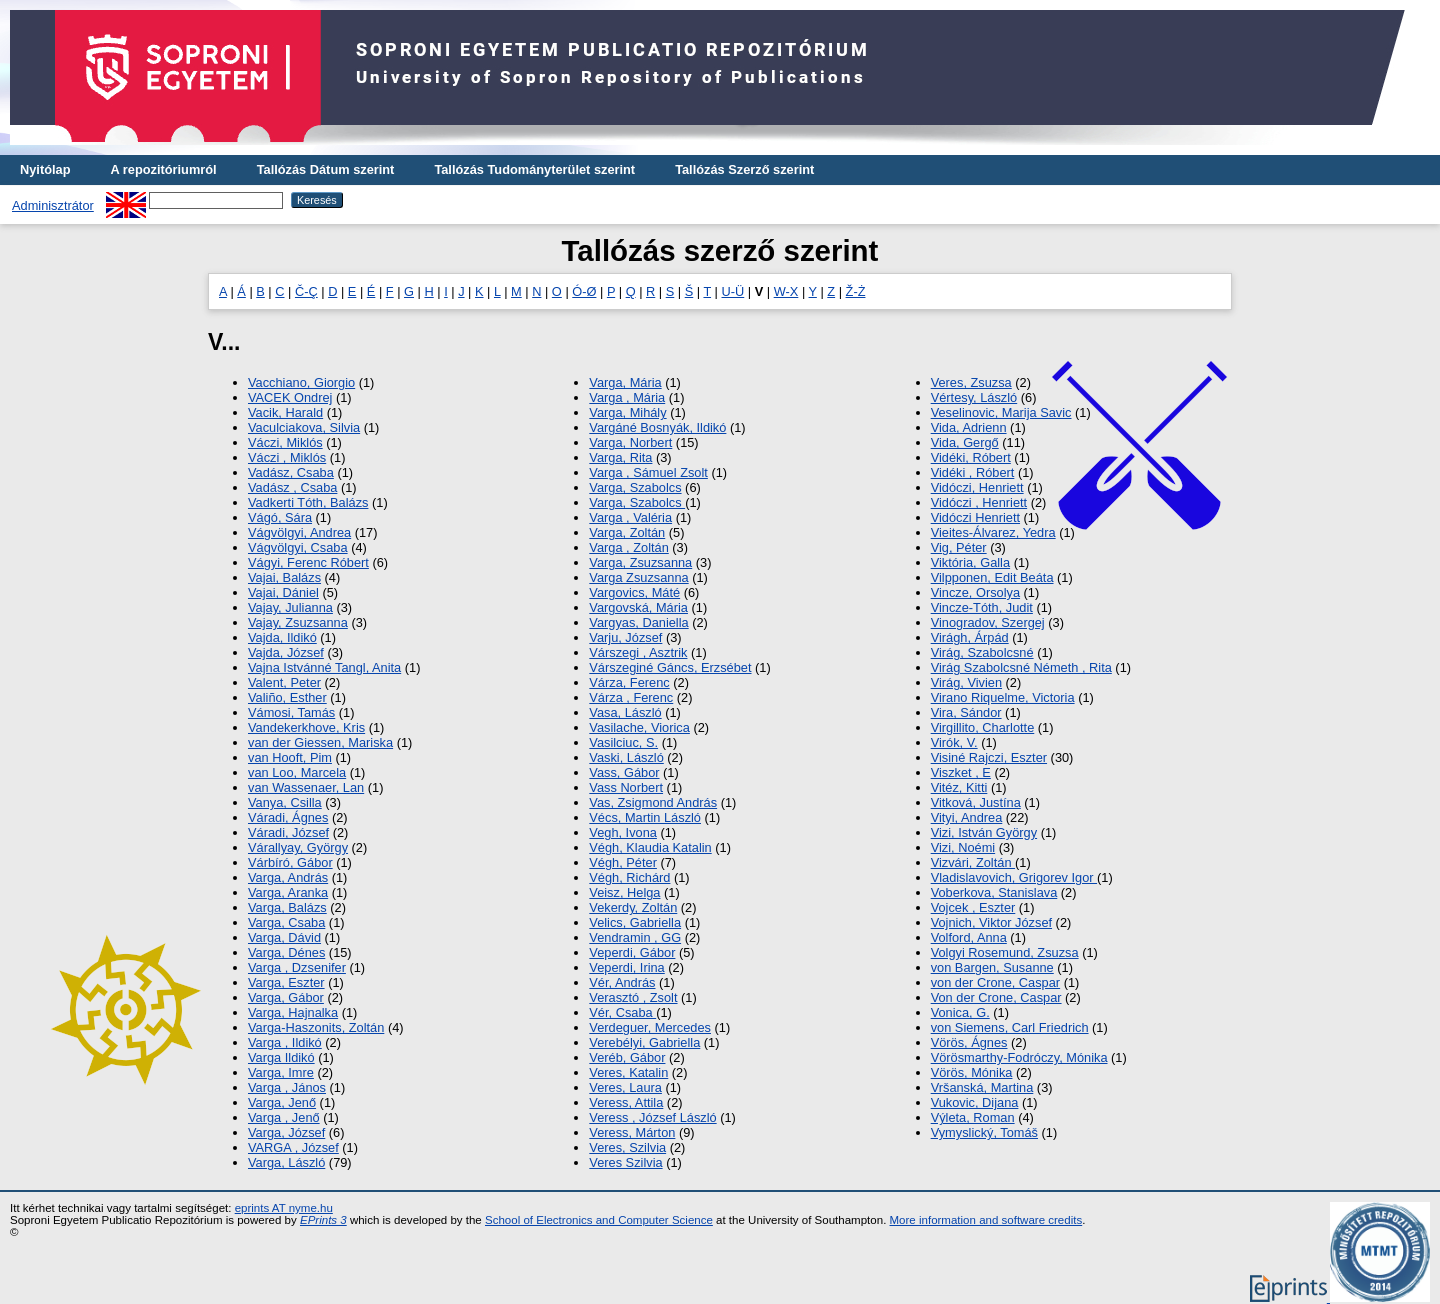  Describe the element at coordinates (125, 1008) in the screenshot. I see `a trap or hazard element in a game` at that location.